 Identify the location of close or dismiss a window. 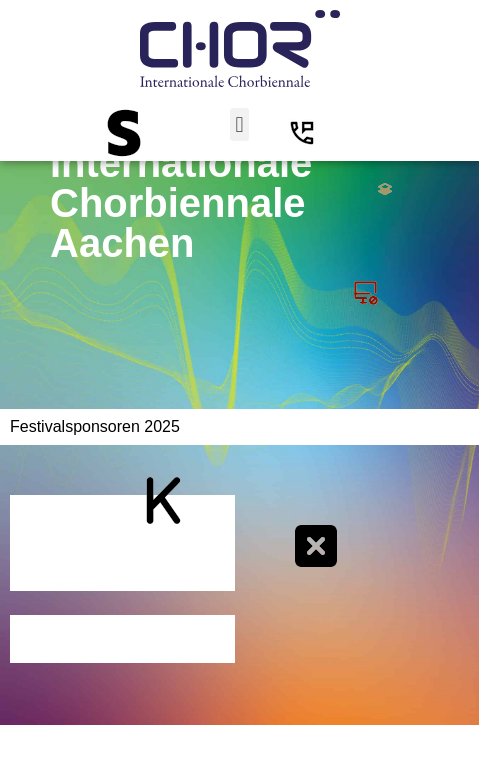
(316, 546).